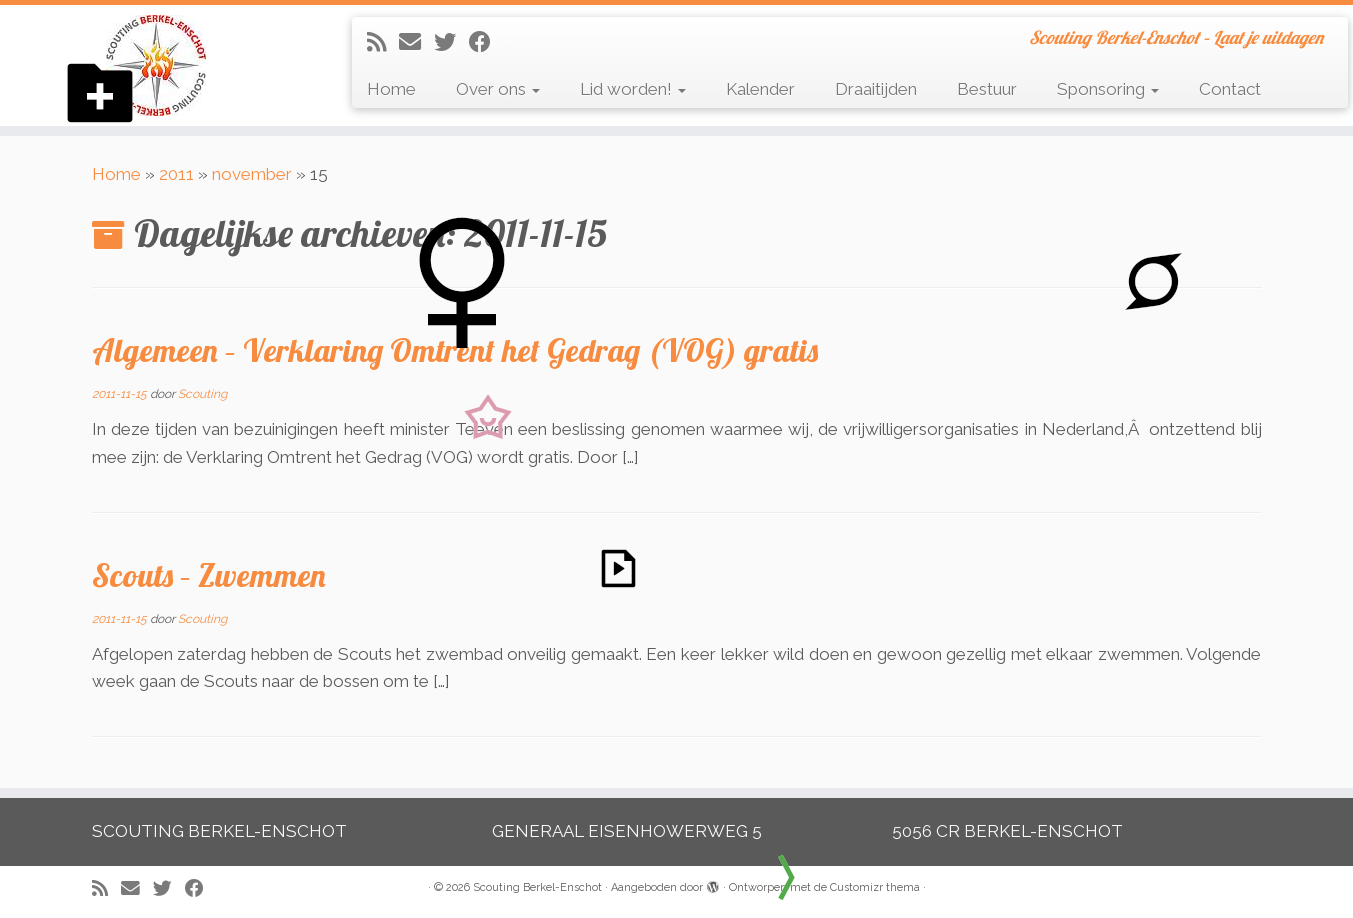  What do you see at coordinates (618, 568) in the screenshot?
I see `open a video file` at bounding box center [618, 568].